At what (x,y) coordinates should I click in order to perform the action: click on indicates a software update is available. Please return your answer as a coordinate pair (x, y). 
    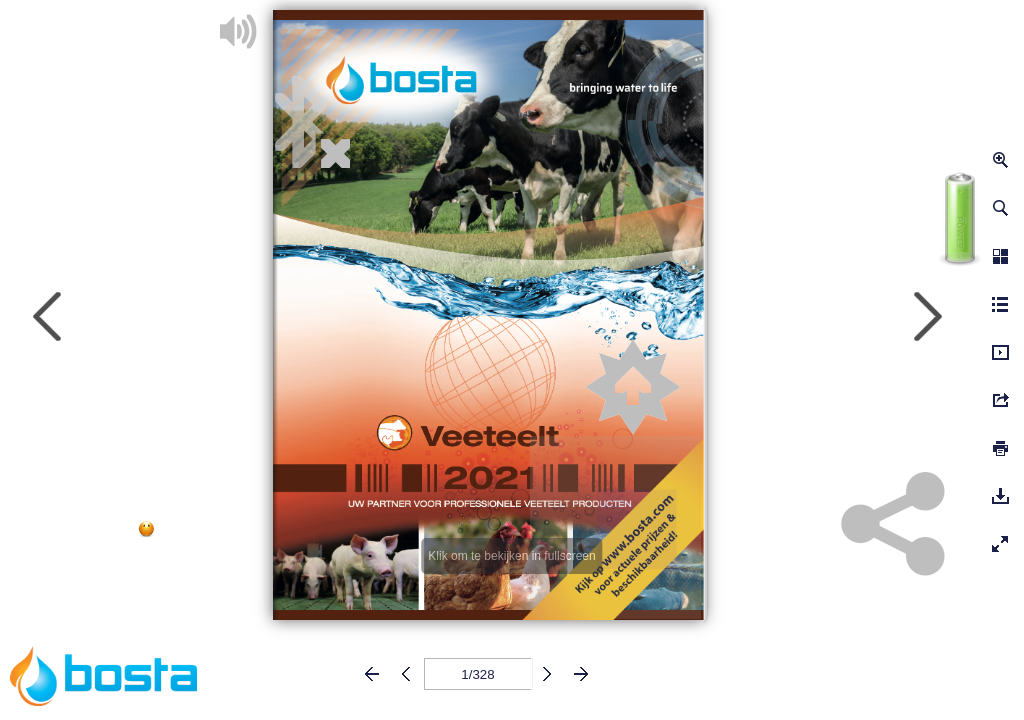
    Looking at the image, I should click on (633, 387).